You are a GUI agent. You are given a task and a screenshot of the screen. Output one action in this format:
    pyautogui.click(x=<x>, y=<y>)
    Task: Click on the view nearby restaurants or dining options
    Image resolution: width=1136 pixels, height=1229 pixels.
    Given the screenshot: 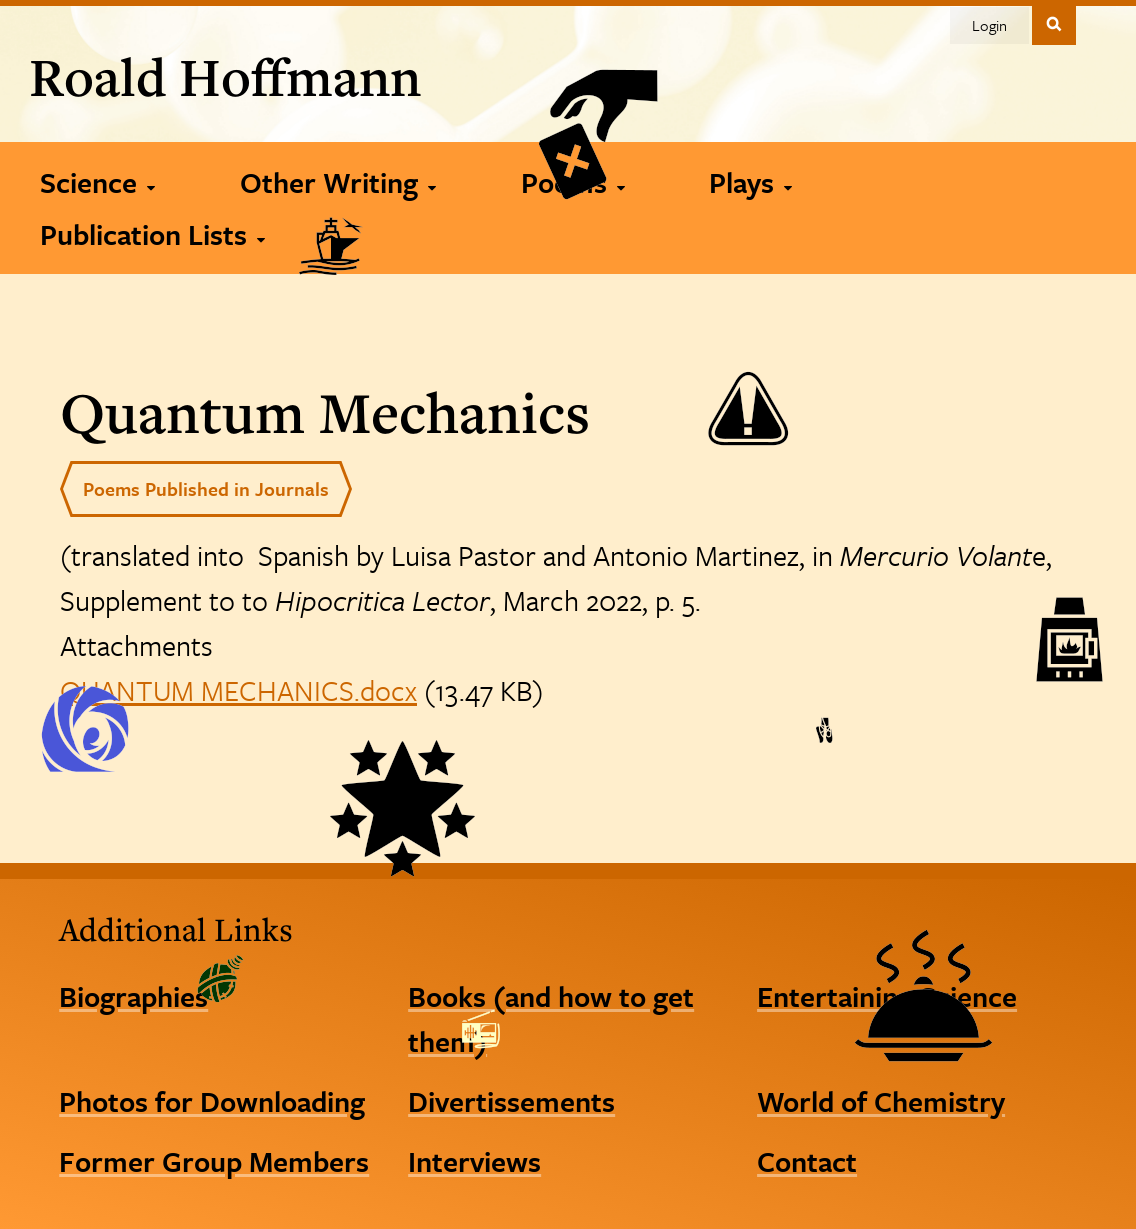 What is the action you would take?
    pyautogui.click(x=923, y=995)
    